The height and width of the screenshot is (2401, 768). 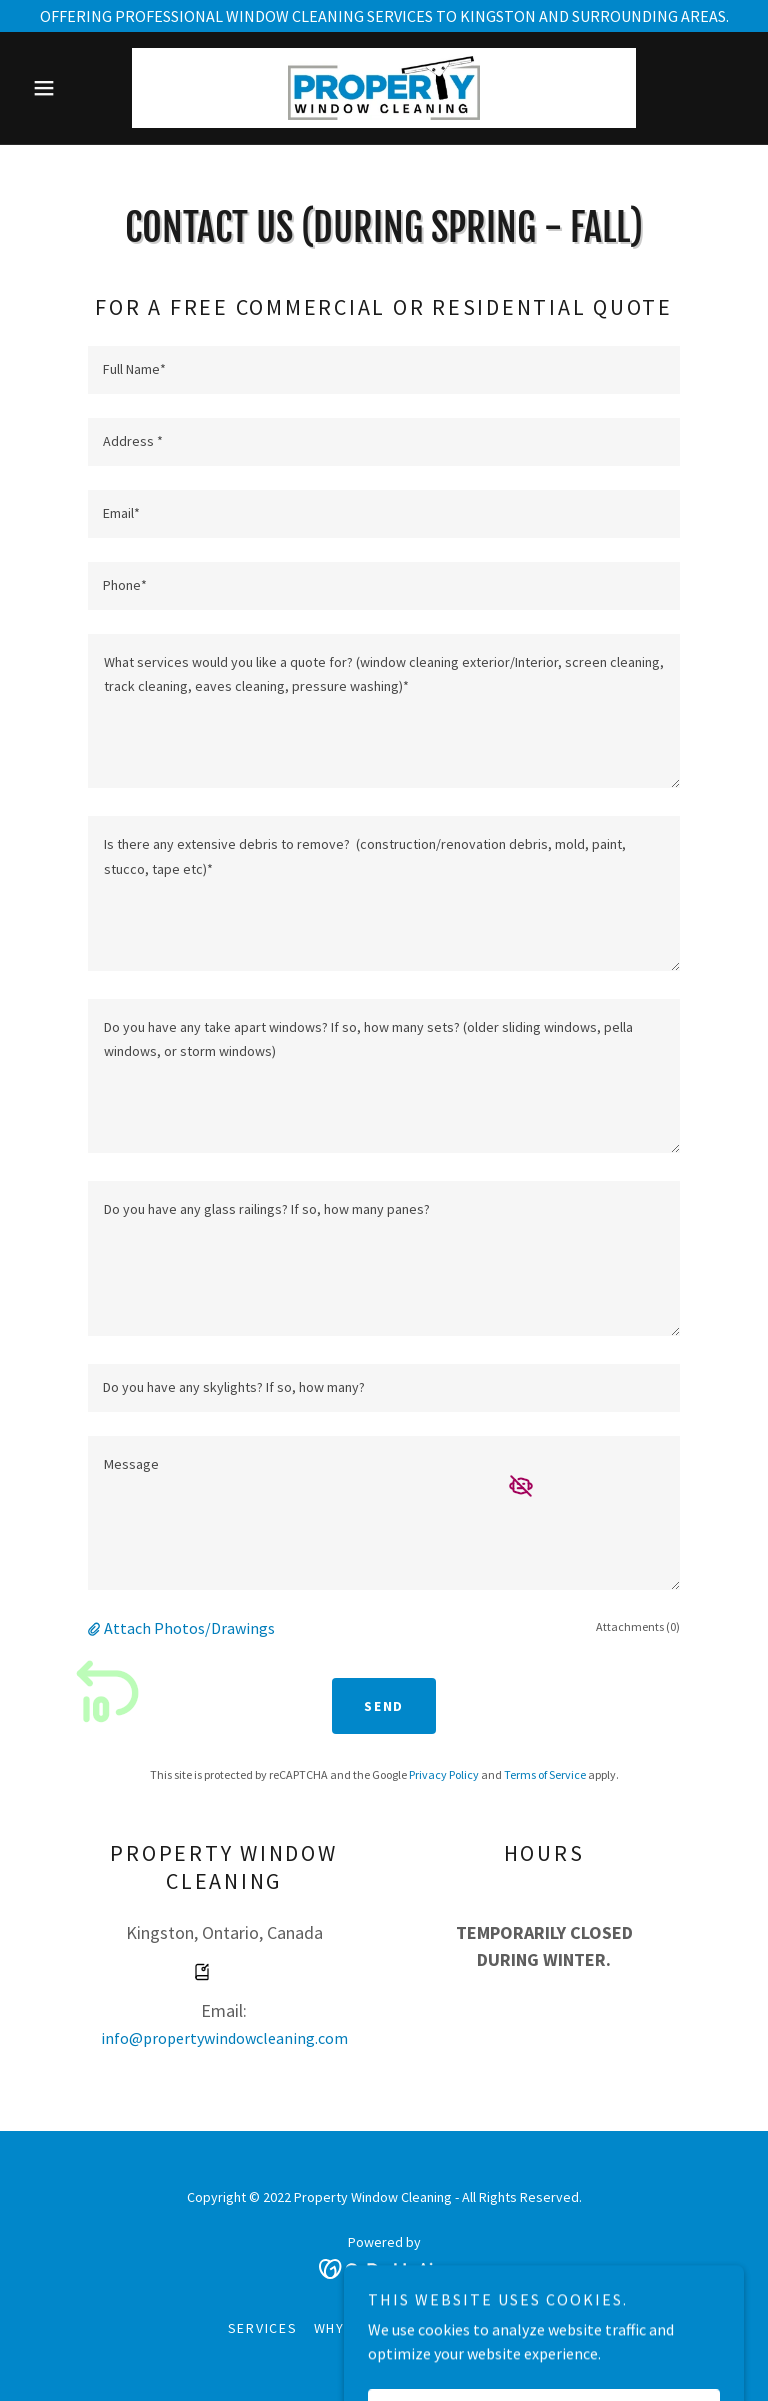 What do you see at coordinates (521, 1486) in the screenshot?
I see `face mask not required` at bounding box center [521, 1486].